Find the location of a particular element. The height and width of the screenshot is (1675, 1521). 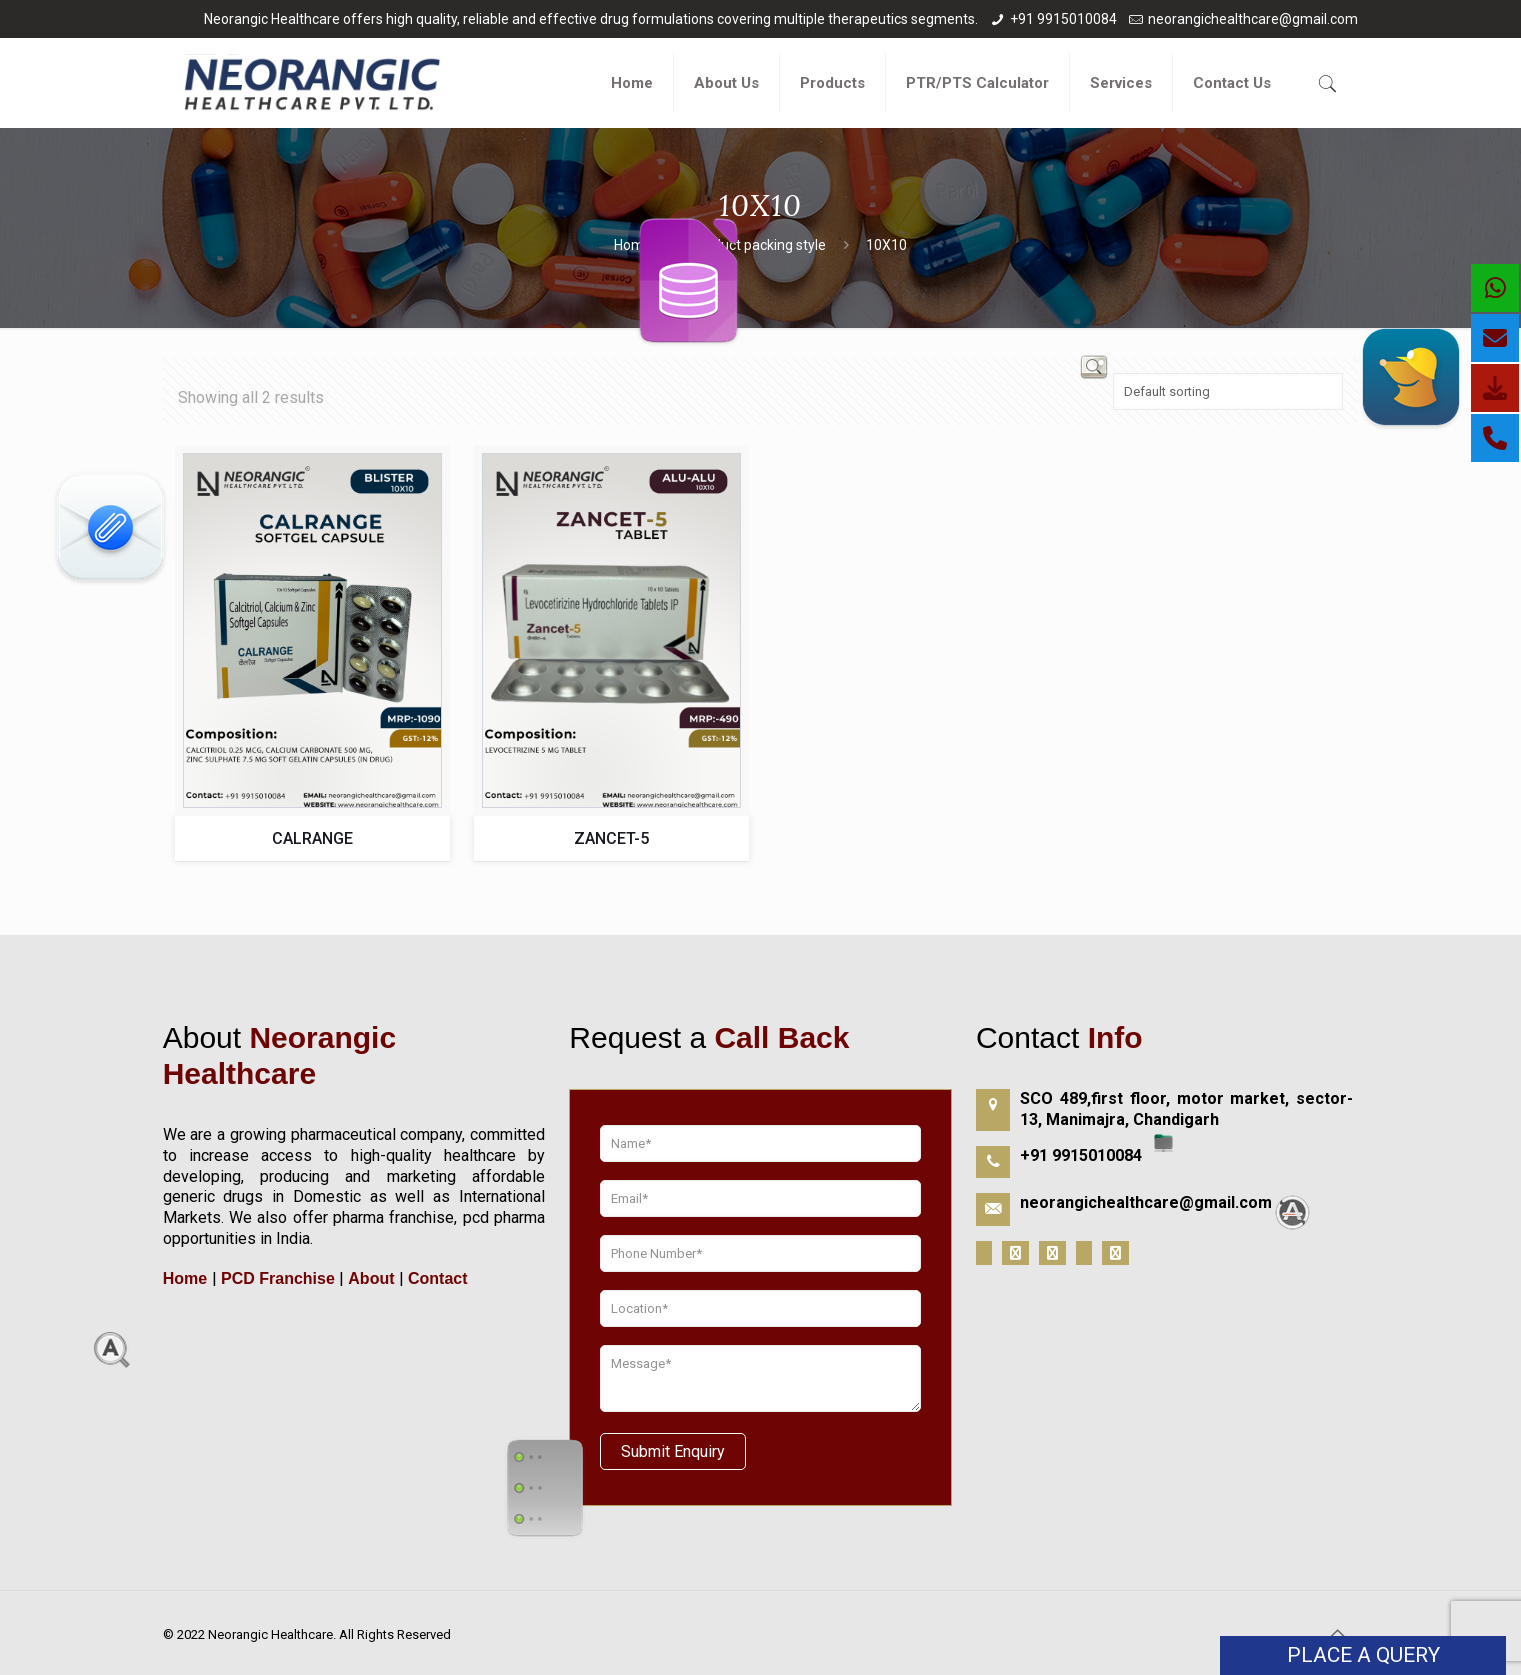

open email attachment viewer is located at coordinates (110, 527).